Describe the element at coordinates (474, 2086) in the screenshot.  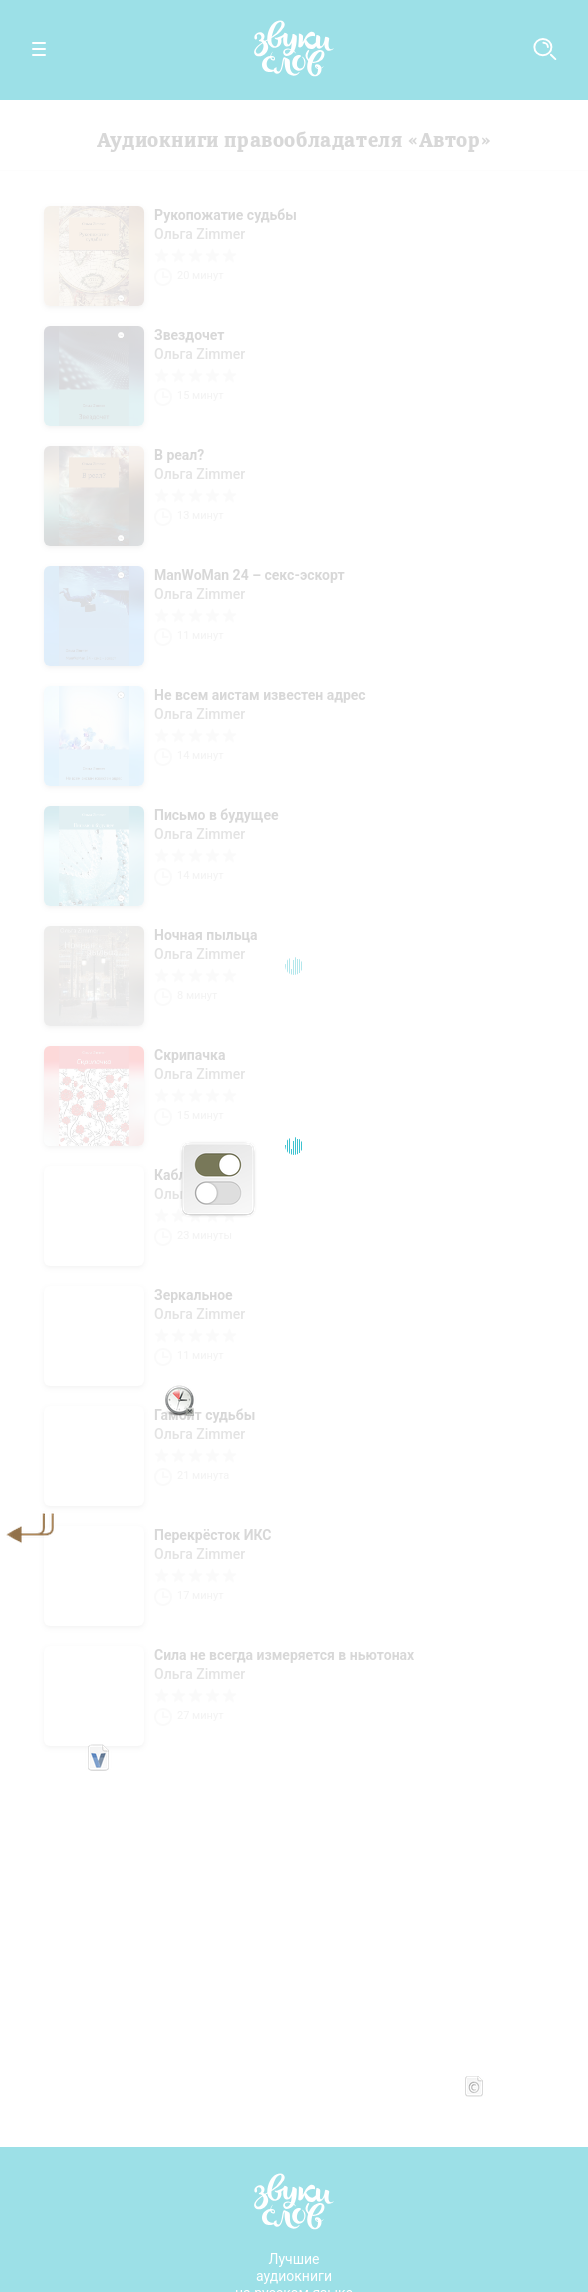
I see `indicates a file with copyright protection` at that location.